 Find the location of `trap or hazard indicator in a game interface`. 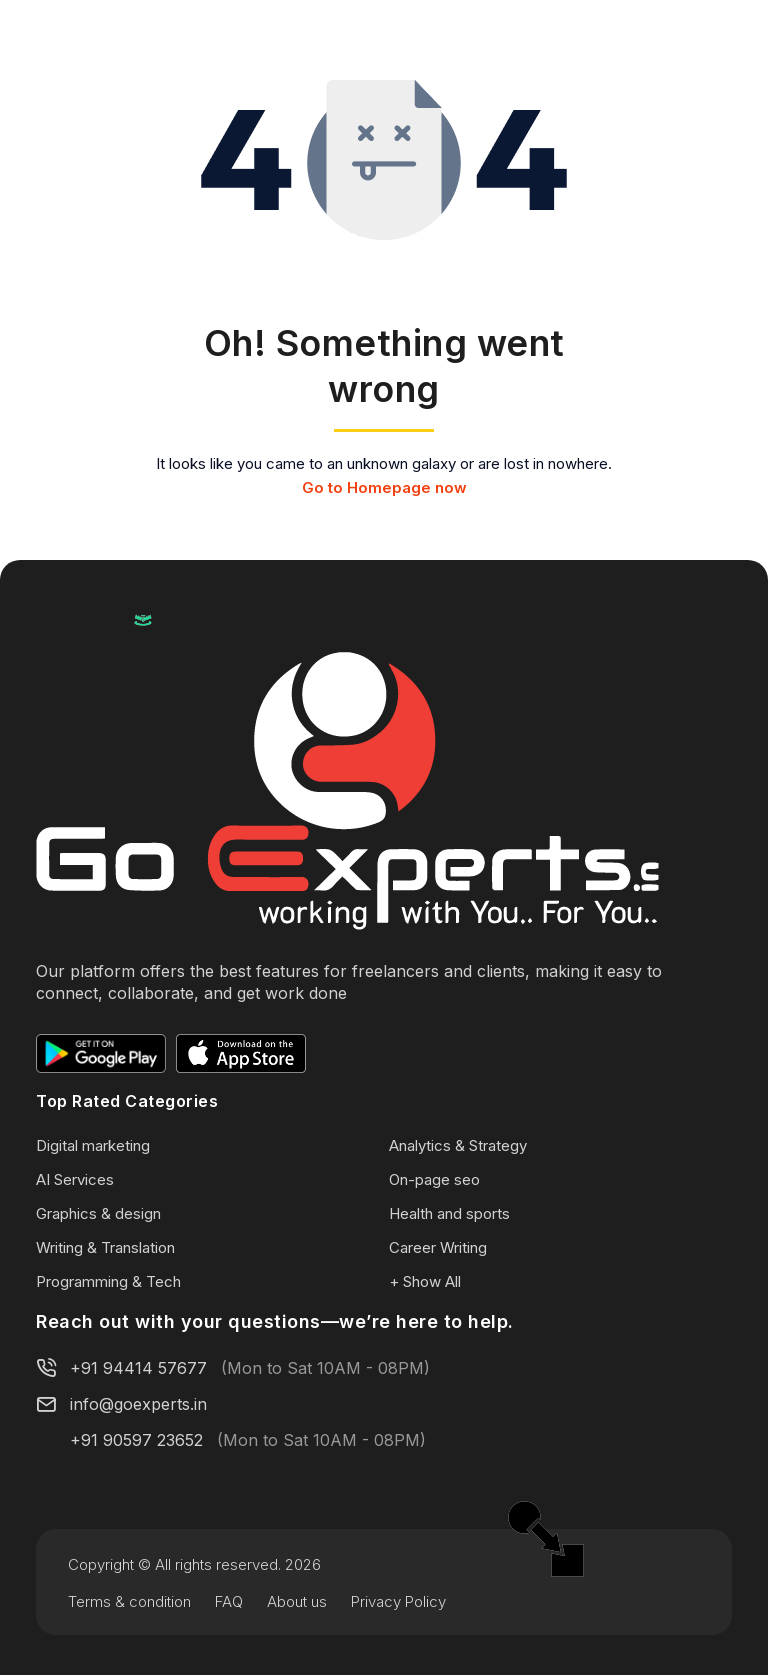

trap or hazard indicator in a game interface is located at coordinates (143, 618).